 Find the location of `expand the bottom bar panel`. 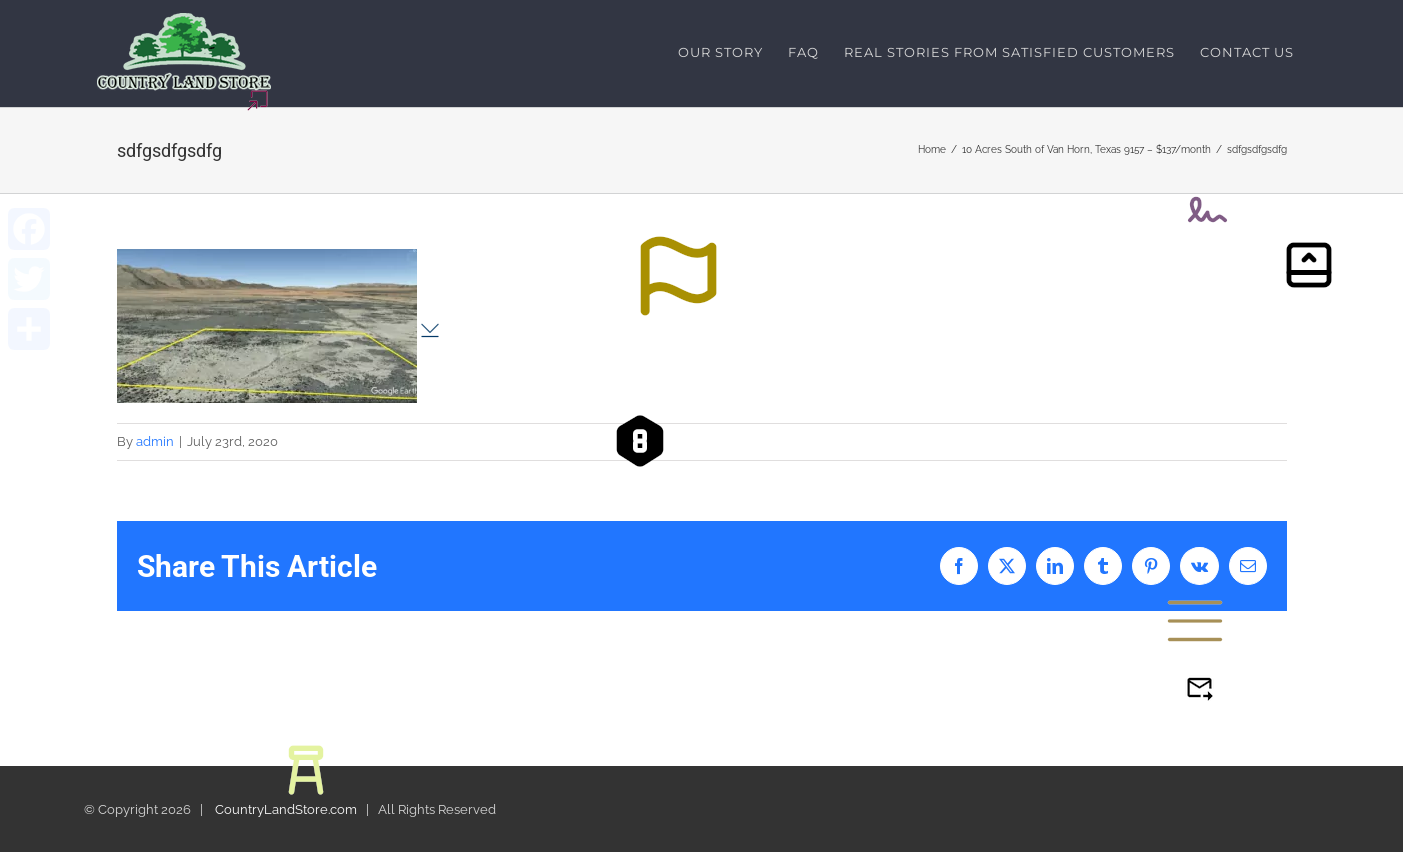

expand the bottom bar panel is located at coordinates (1309, 265).